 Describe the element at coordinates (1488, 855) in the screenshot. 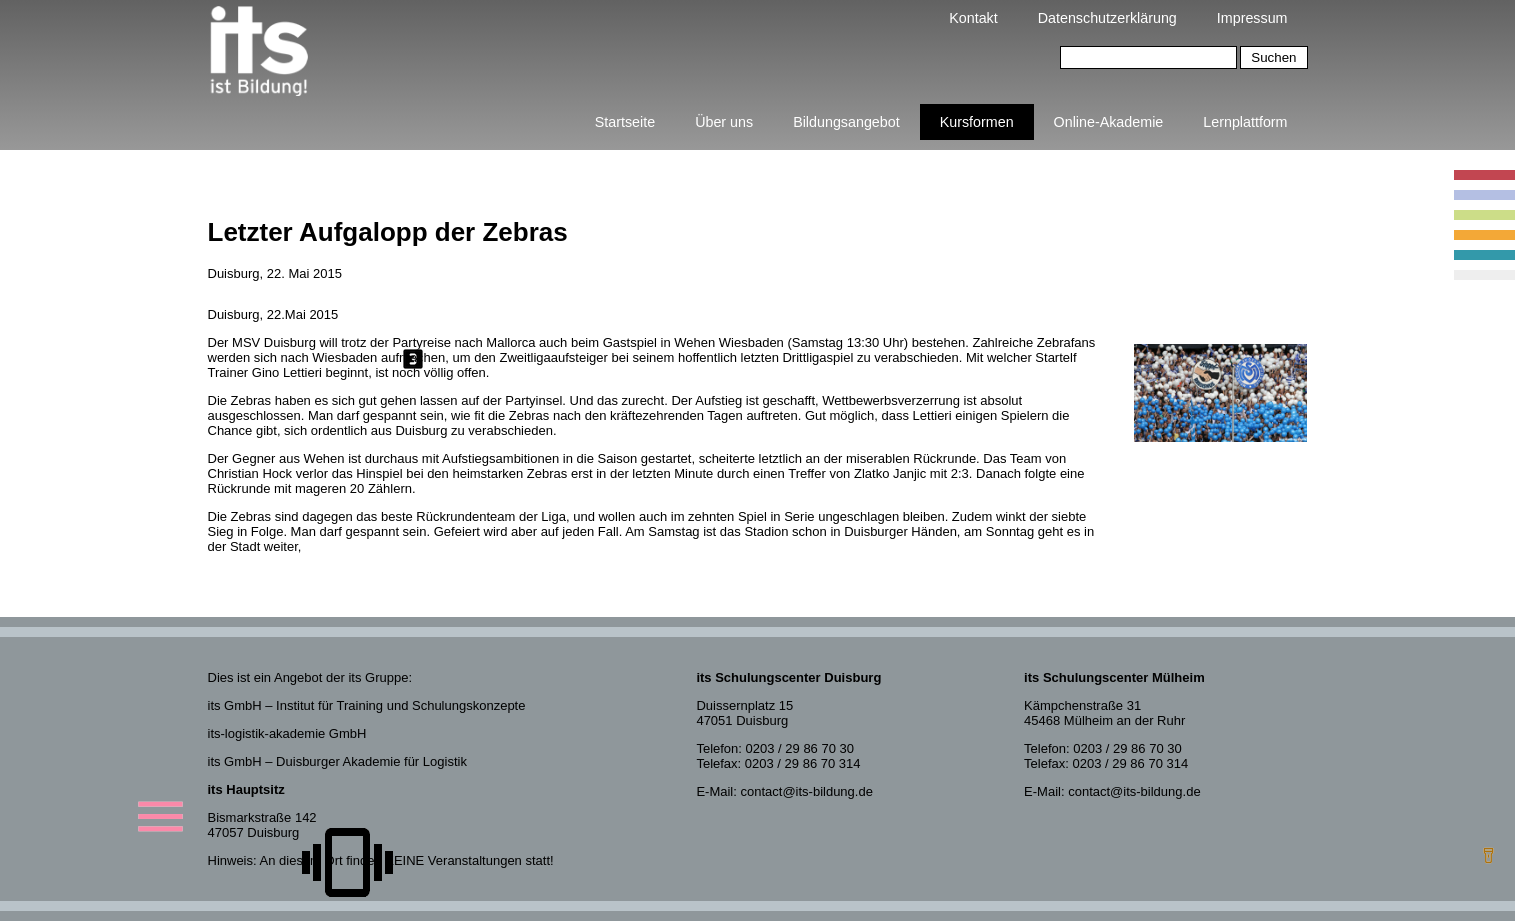

I see `toggle flashlight on or off` at that location.